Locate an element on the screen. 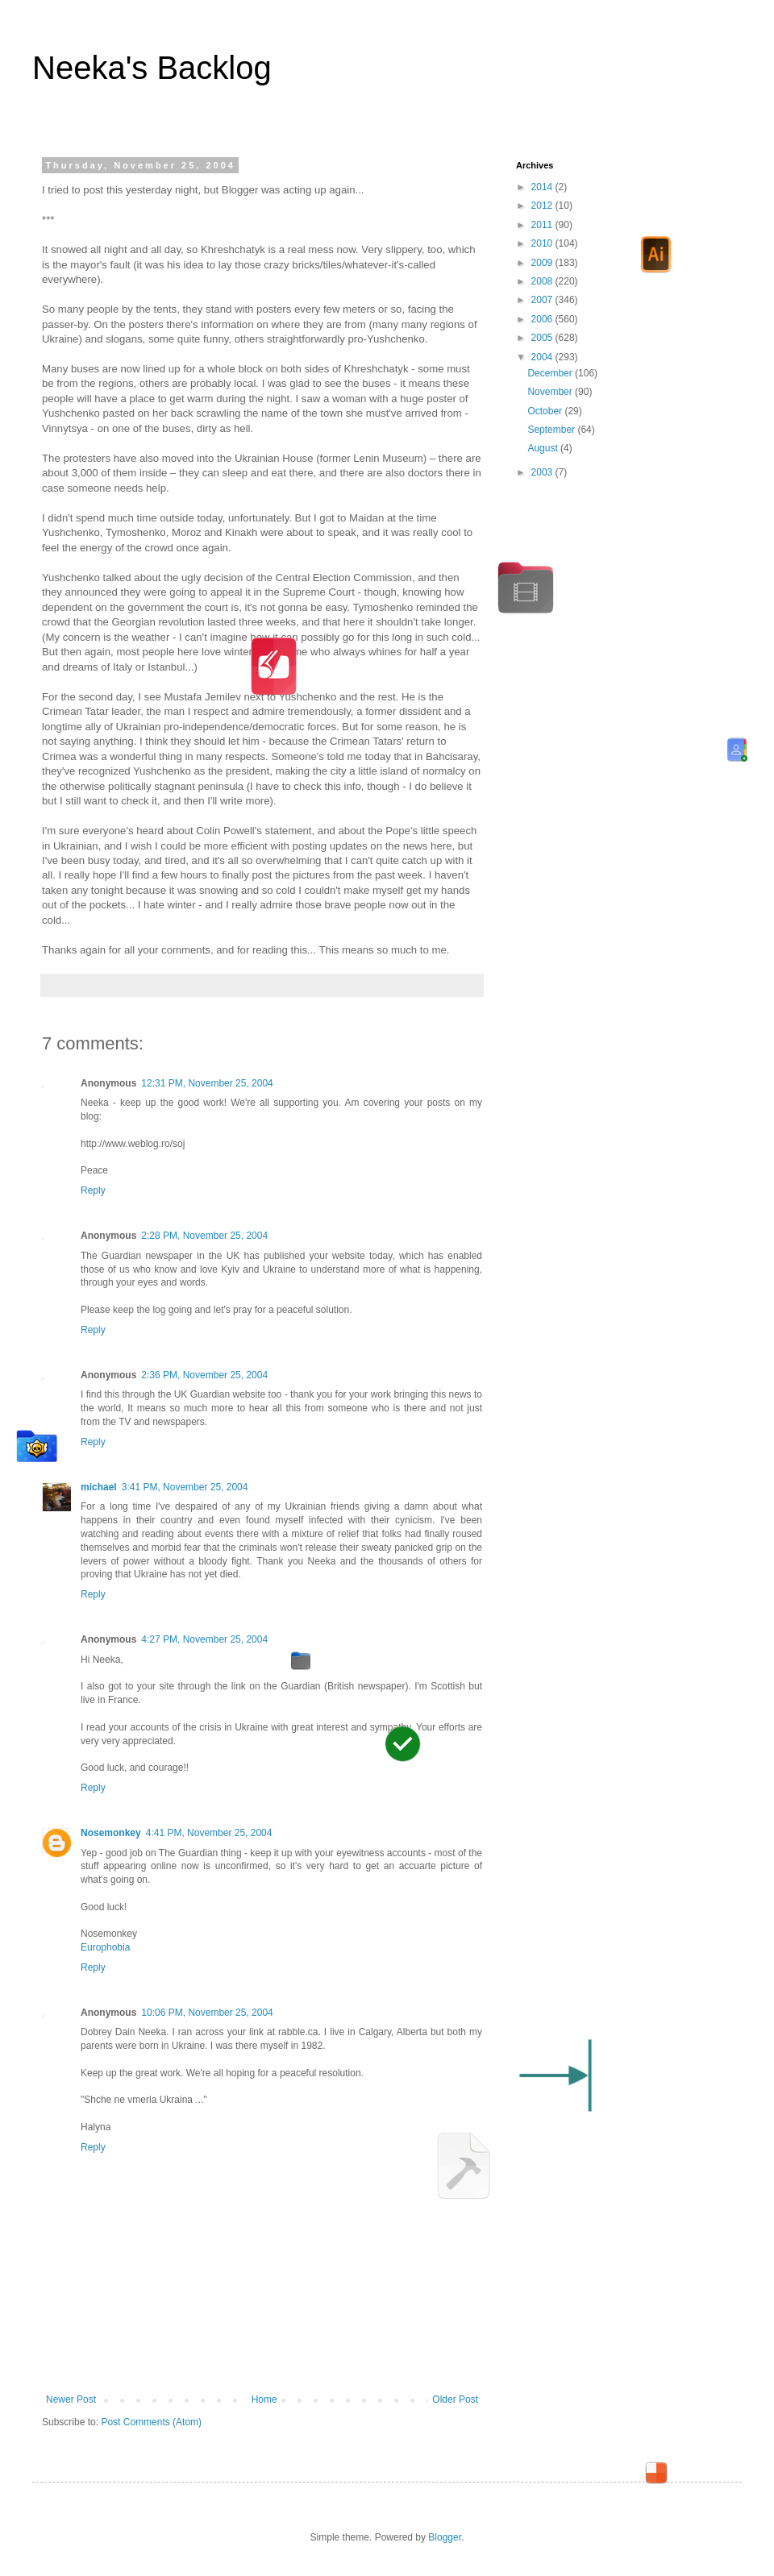 This screenshot has width=774, height=2576. open videos folder is located at coordinates (526, 588).